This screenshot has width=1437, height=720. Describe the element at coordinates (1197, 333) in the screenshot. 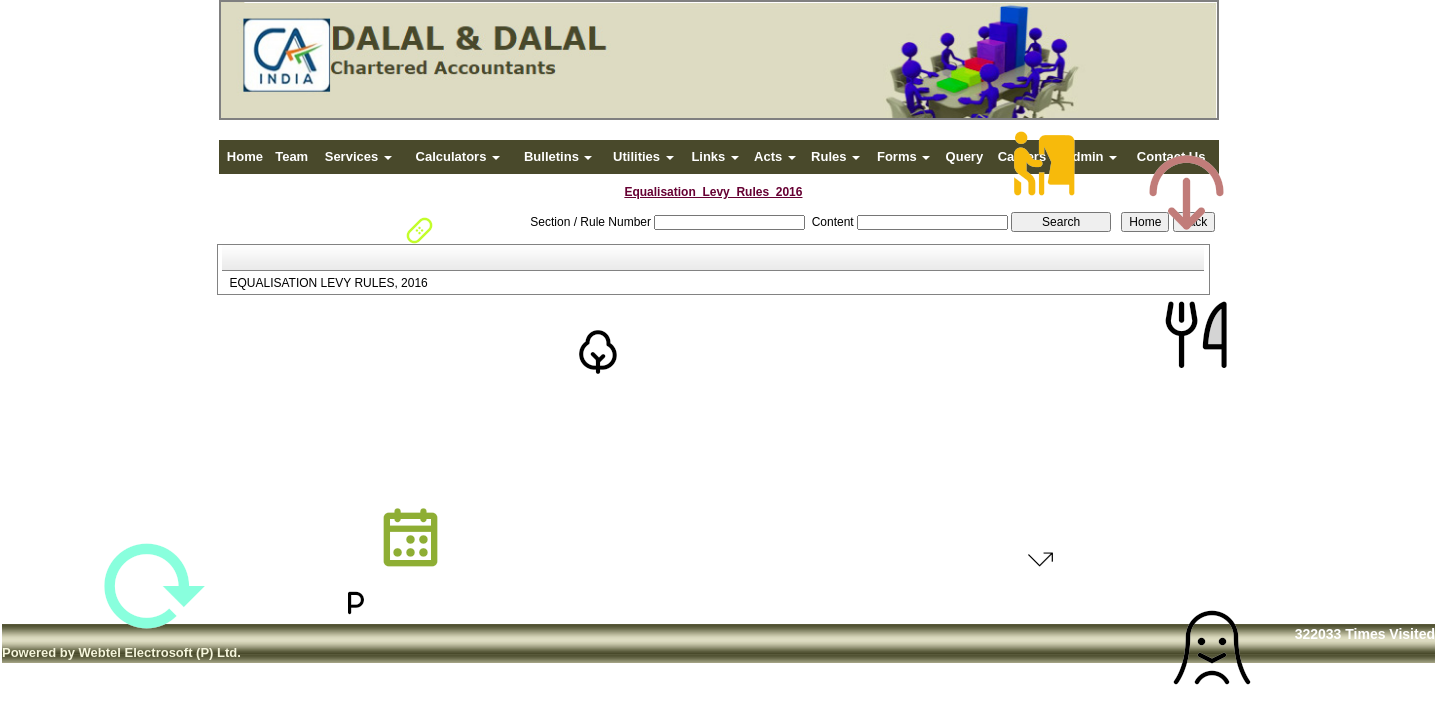

I see `browse nearby restaurants` at that location.